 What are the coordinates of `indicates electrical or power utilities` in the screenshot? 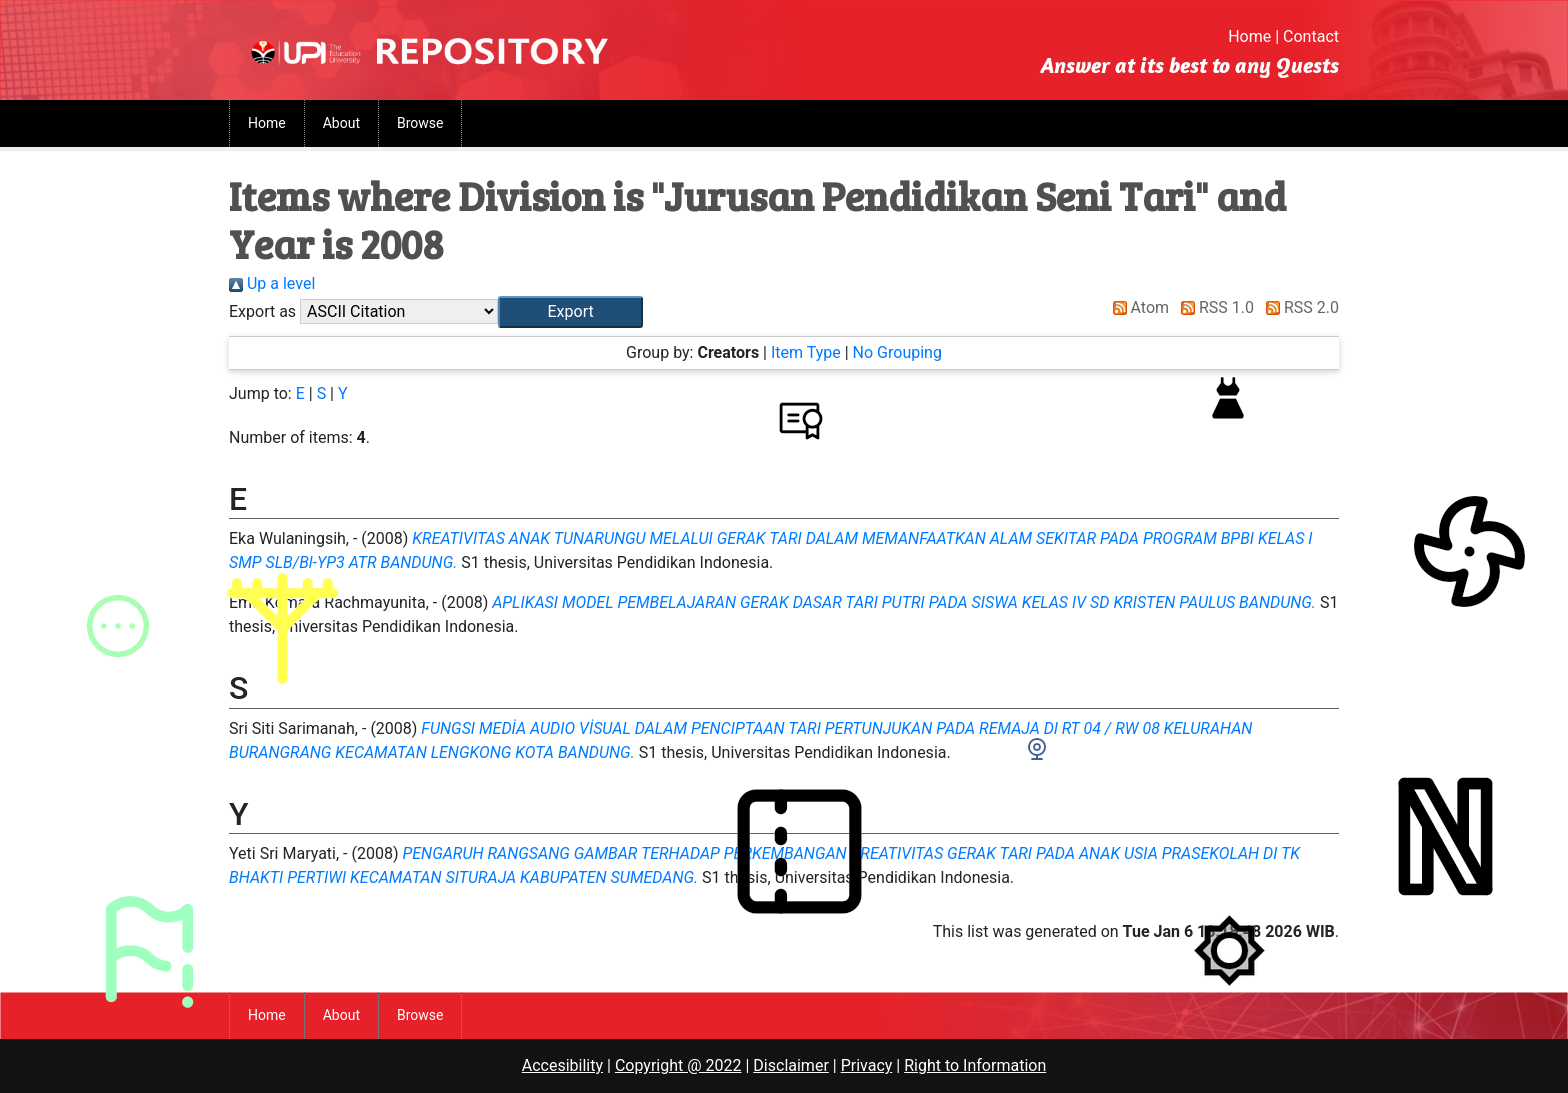 It's located at (282, 628).